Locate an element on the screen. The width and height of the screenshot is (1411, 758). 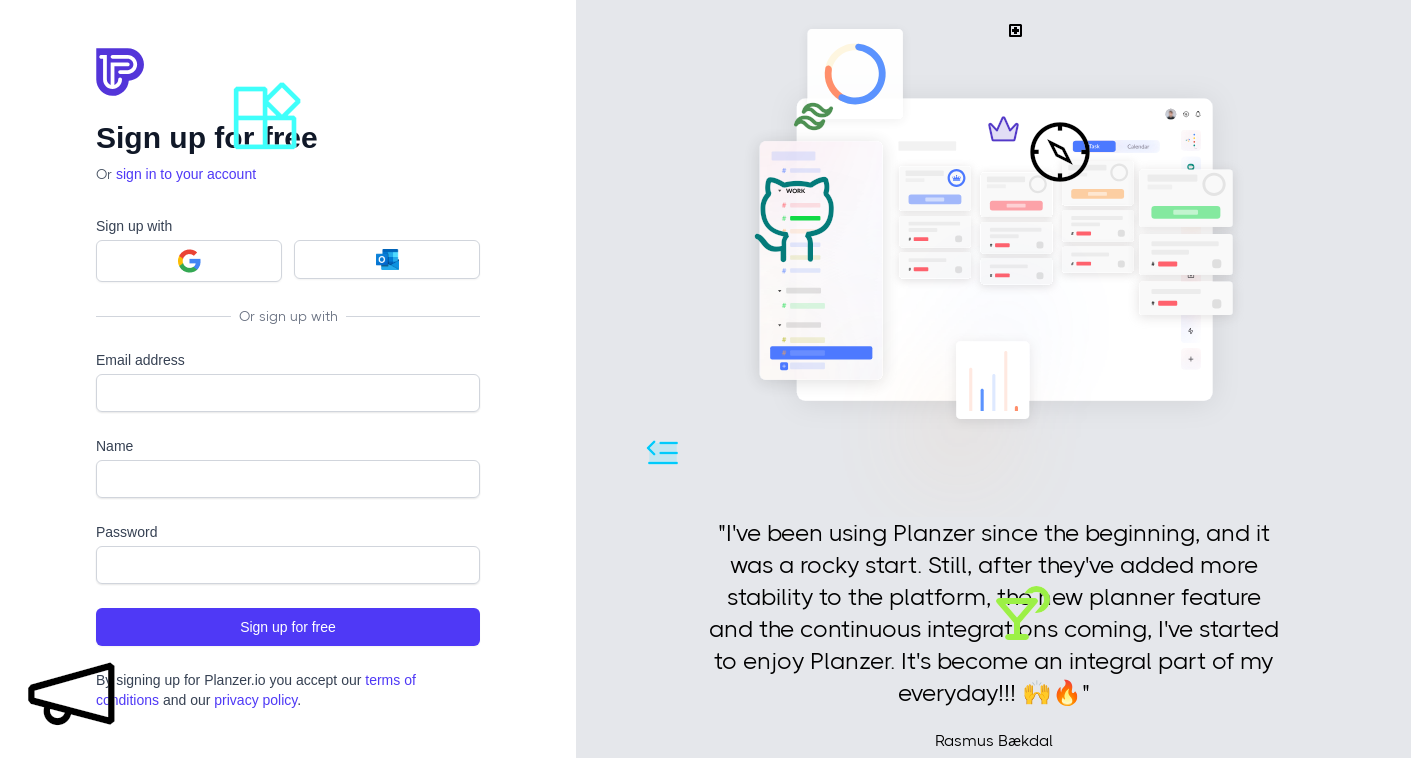
browse and install extensions is located at coordinates (267, 115).